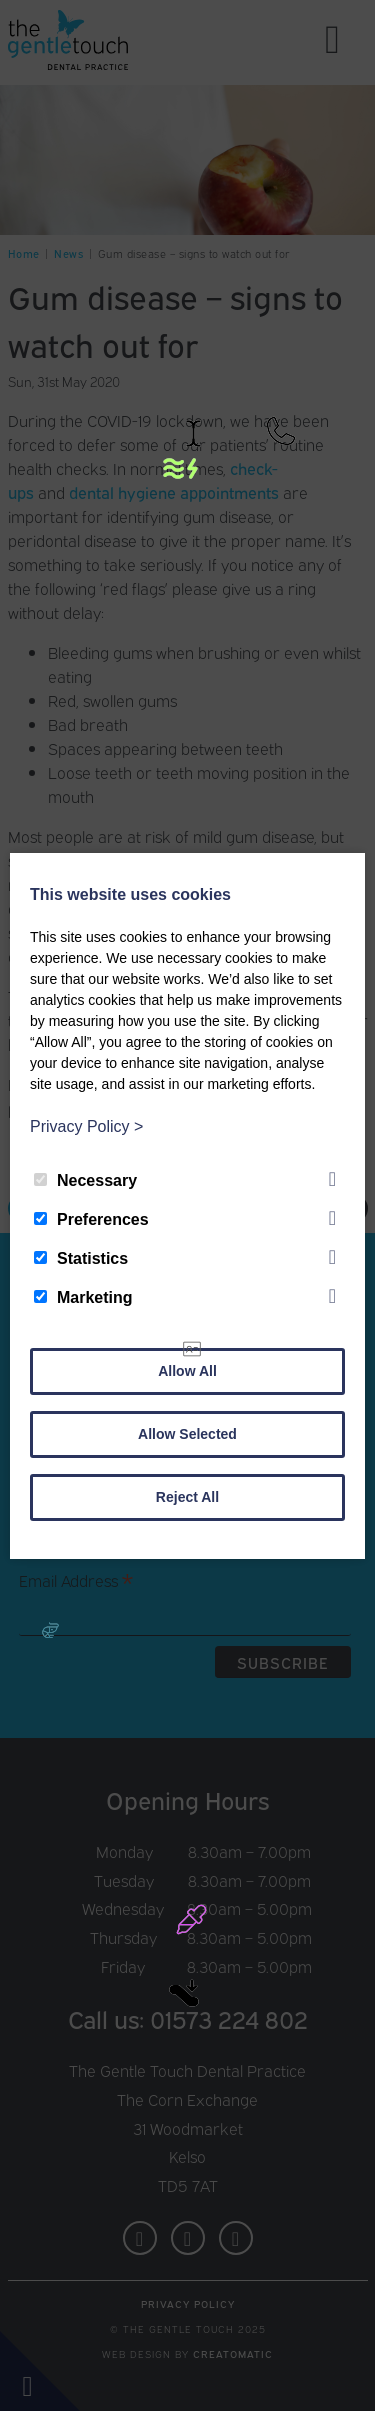  What do you see at coordinates (184, 1993) in the screenshot?
I see `indicates escalator going down` at bounding box center [184, 1993].